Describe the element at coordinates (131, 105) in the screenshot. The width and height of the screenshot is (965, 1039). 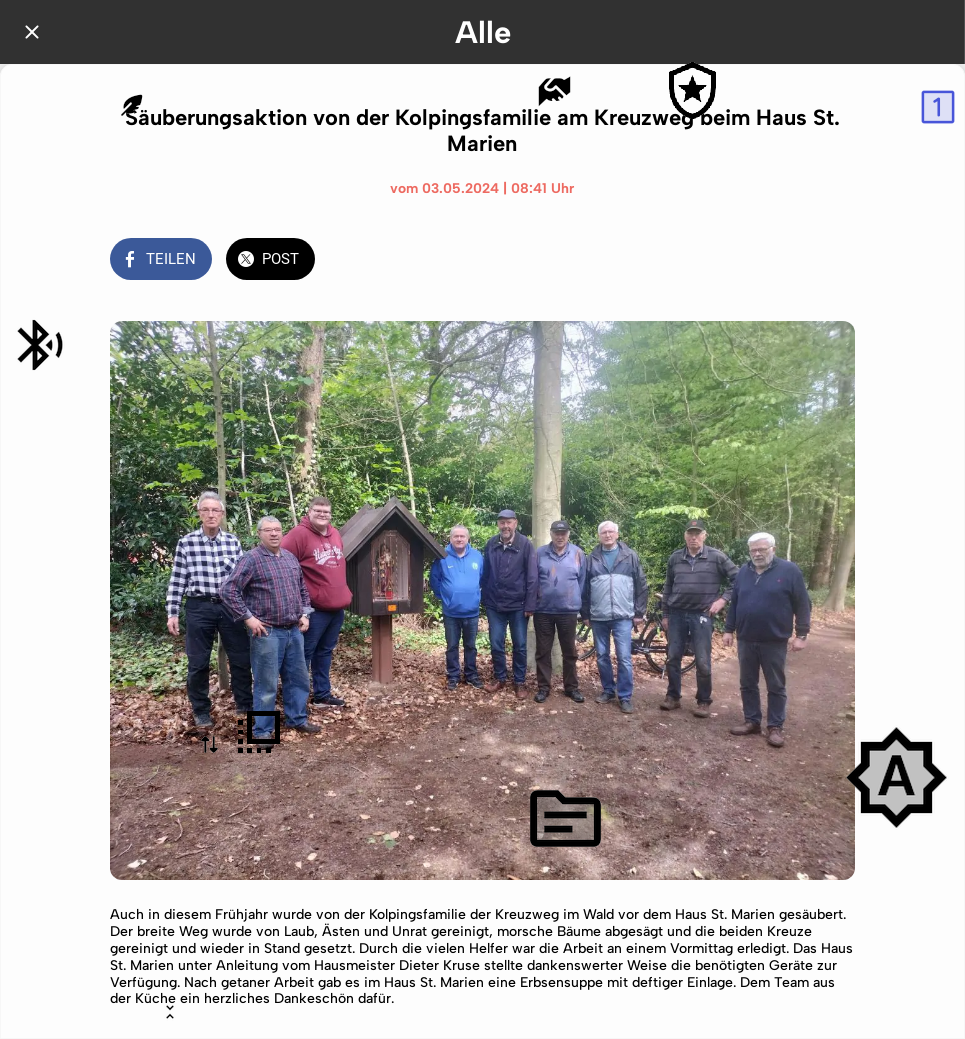
I see `compose a new message or note` at that location.